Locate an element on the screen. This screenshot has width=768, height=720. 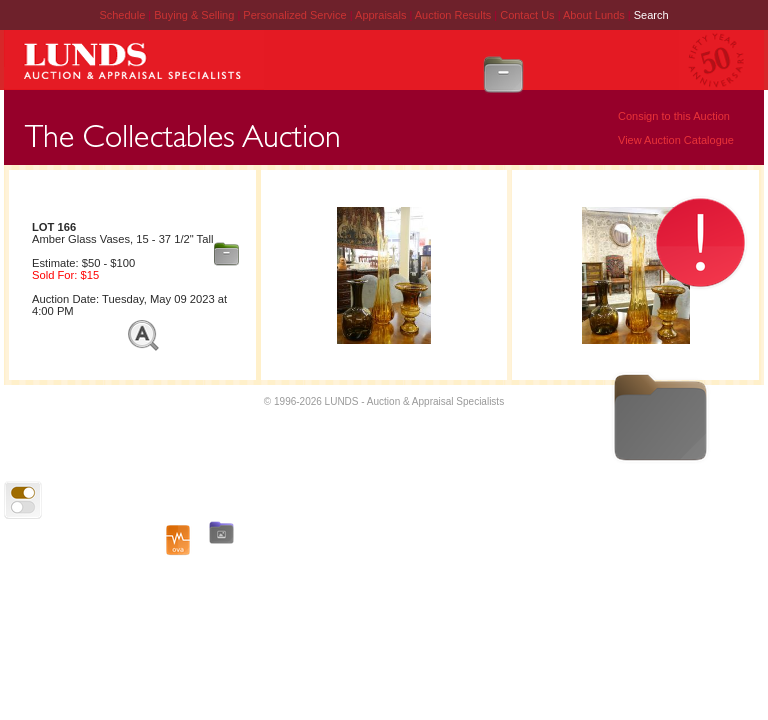
open file manager application is located at coordinates (226, 253).